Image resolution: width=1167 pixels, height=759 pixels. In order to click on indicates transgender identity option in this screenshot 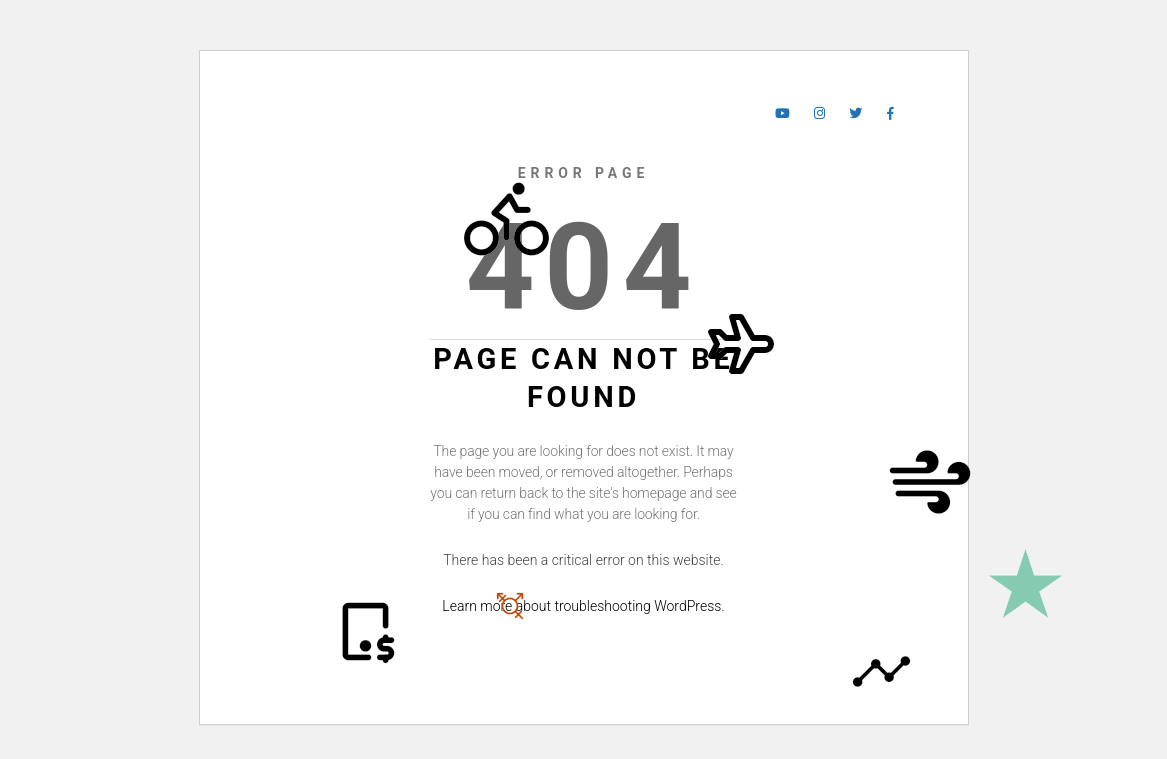, I will do `click(510, 606)`.